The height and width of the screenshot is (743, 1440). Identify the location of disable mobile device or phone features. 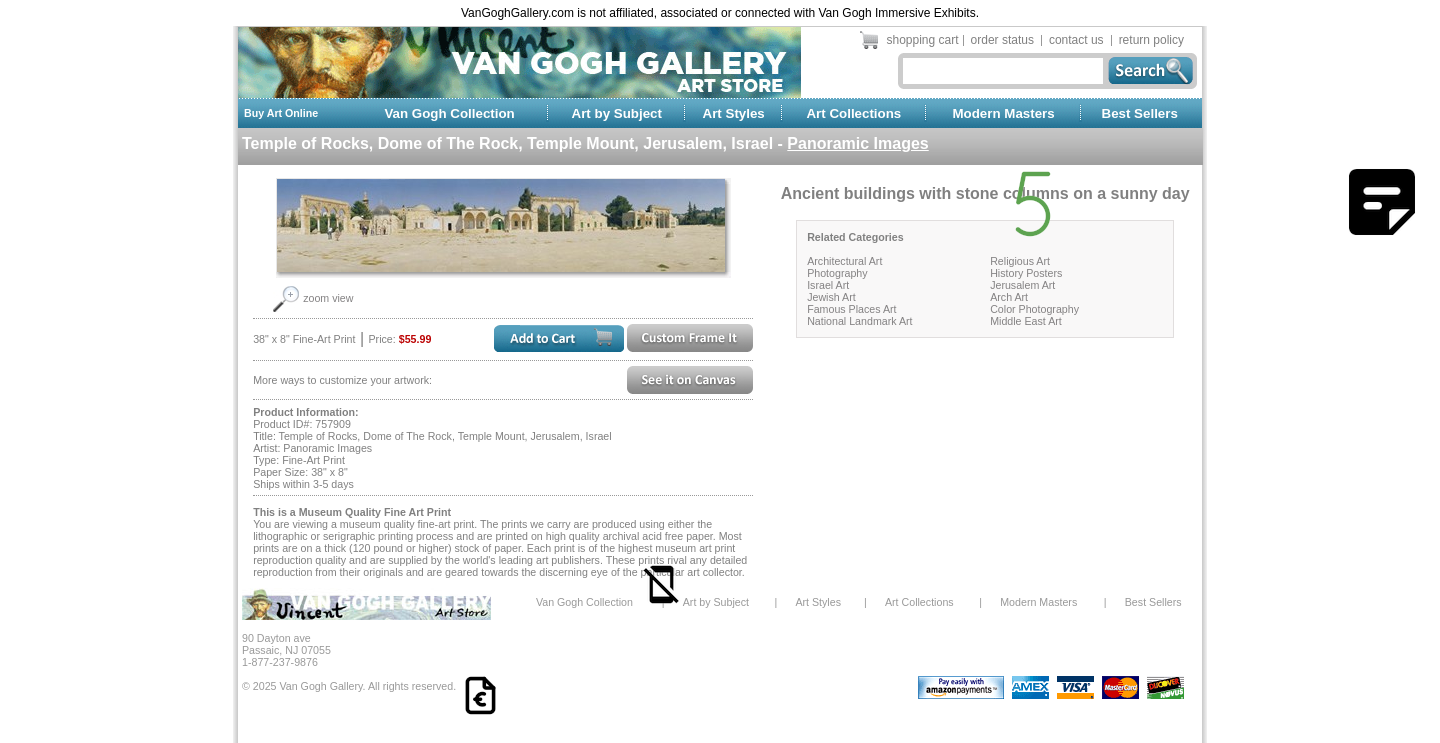
(661, 584).